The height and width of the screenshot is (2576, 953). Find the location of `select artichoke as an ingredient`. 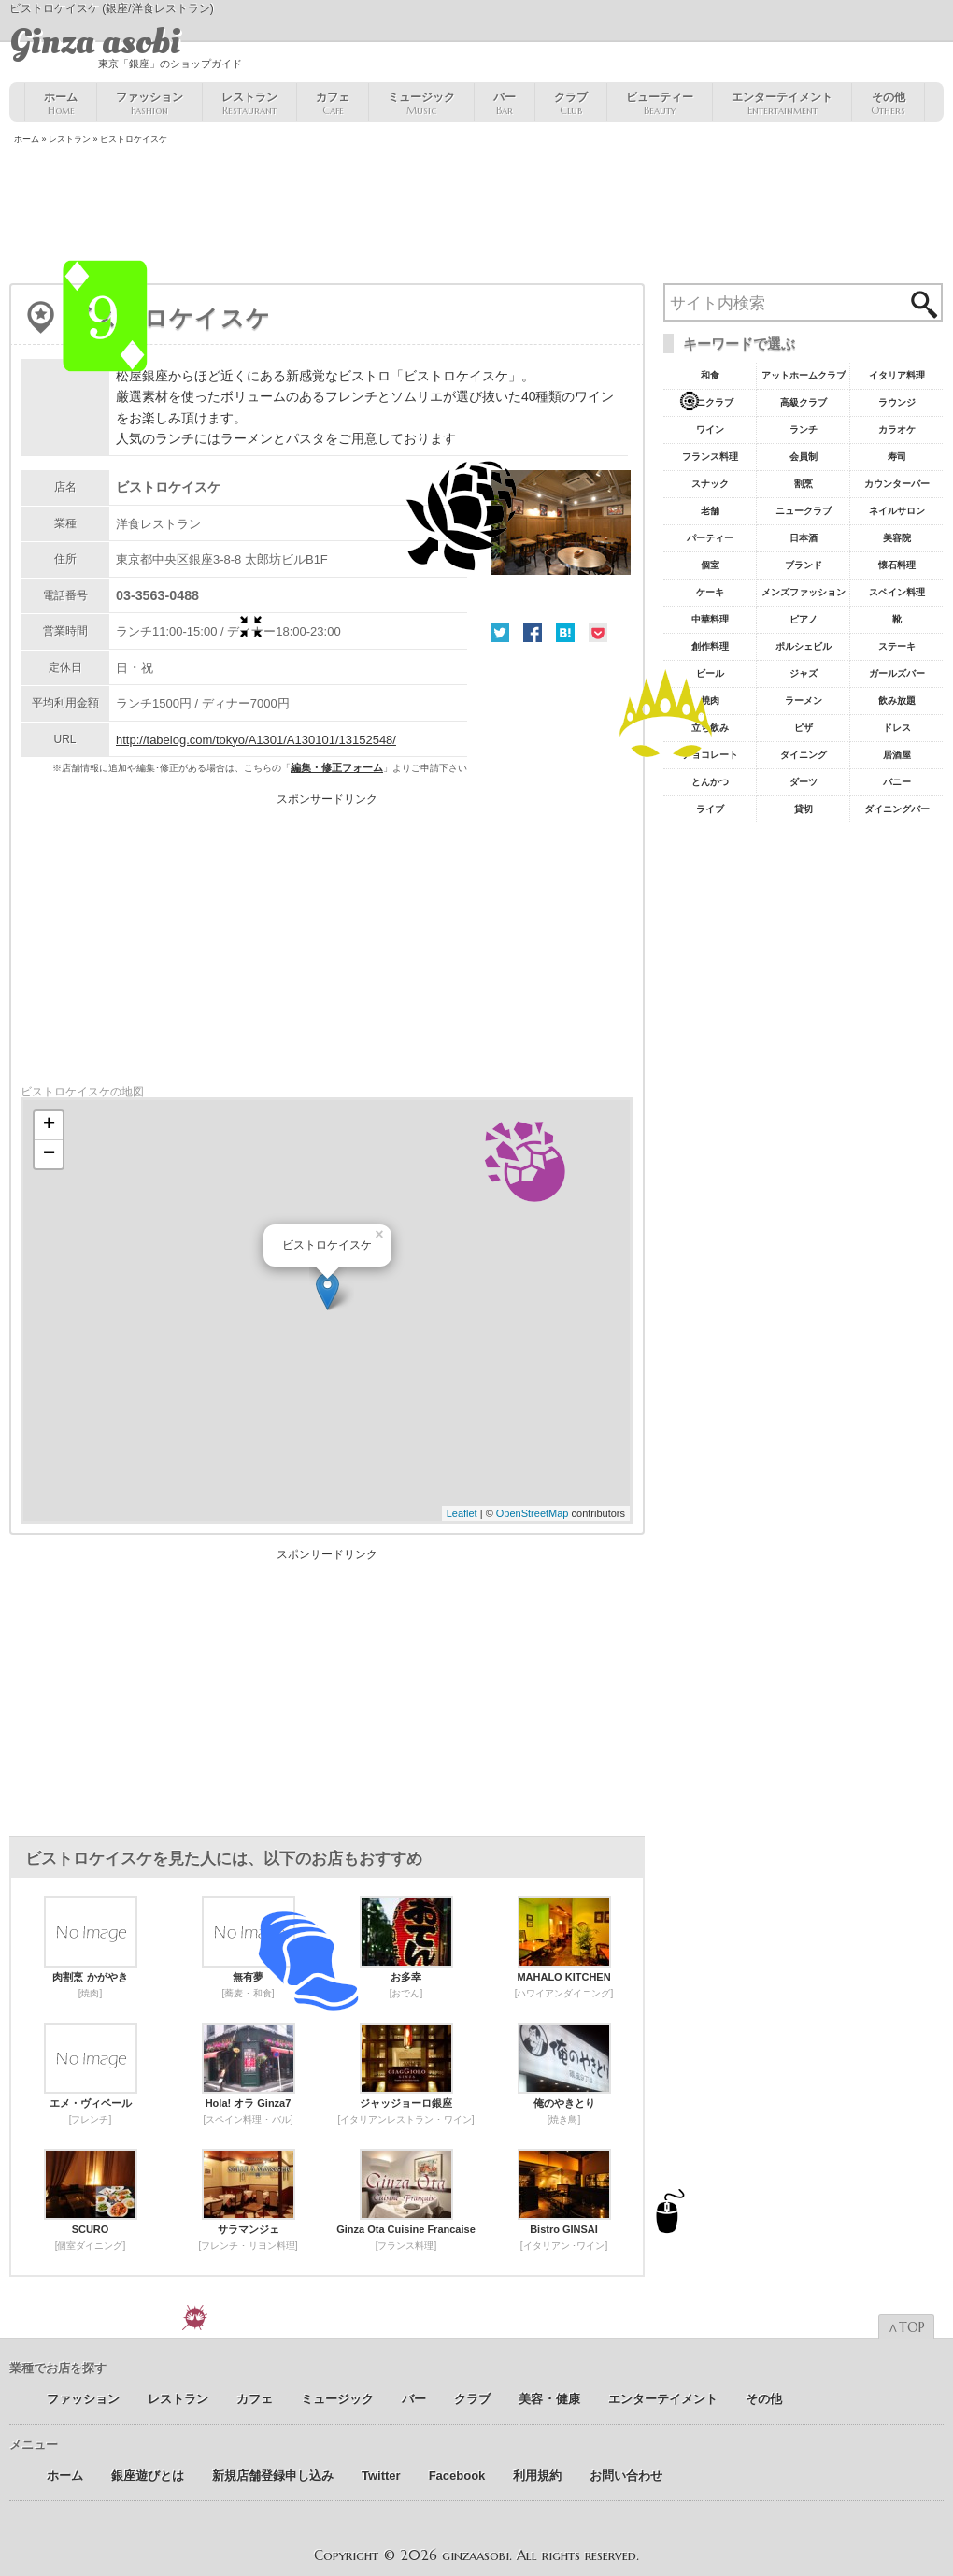

select artichoke as an ingredient is located at coordinates (462, 515).